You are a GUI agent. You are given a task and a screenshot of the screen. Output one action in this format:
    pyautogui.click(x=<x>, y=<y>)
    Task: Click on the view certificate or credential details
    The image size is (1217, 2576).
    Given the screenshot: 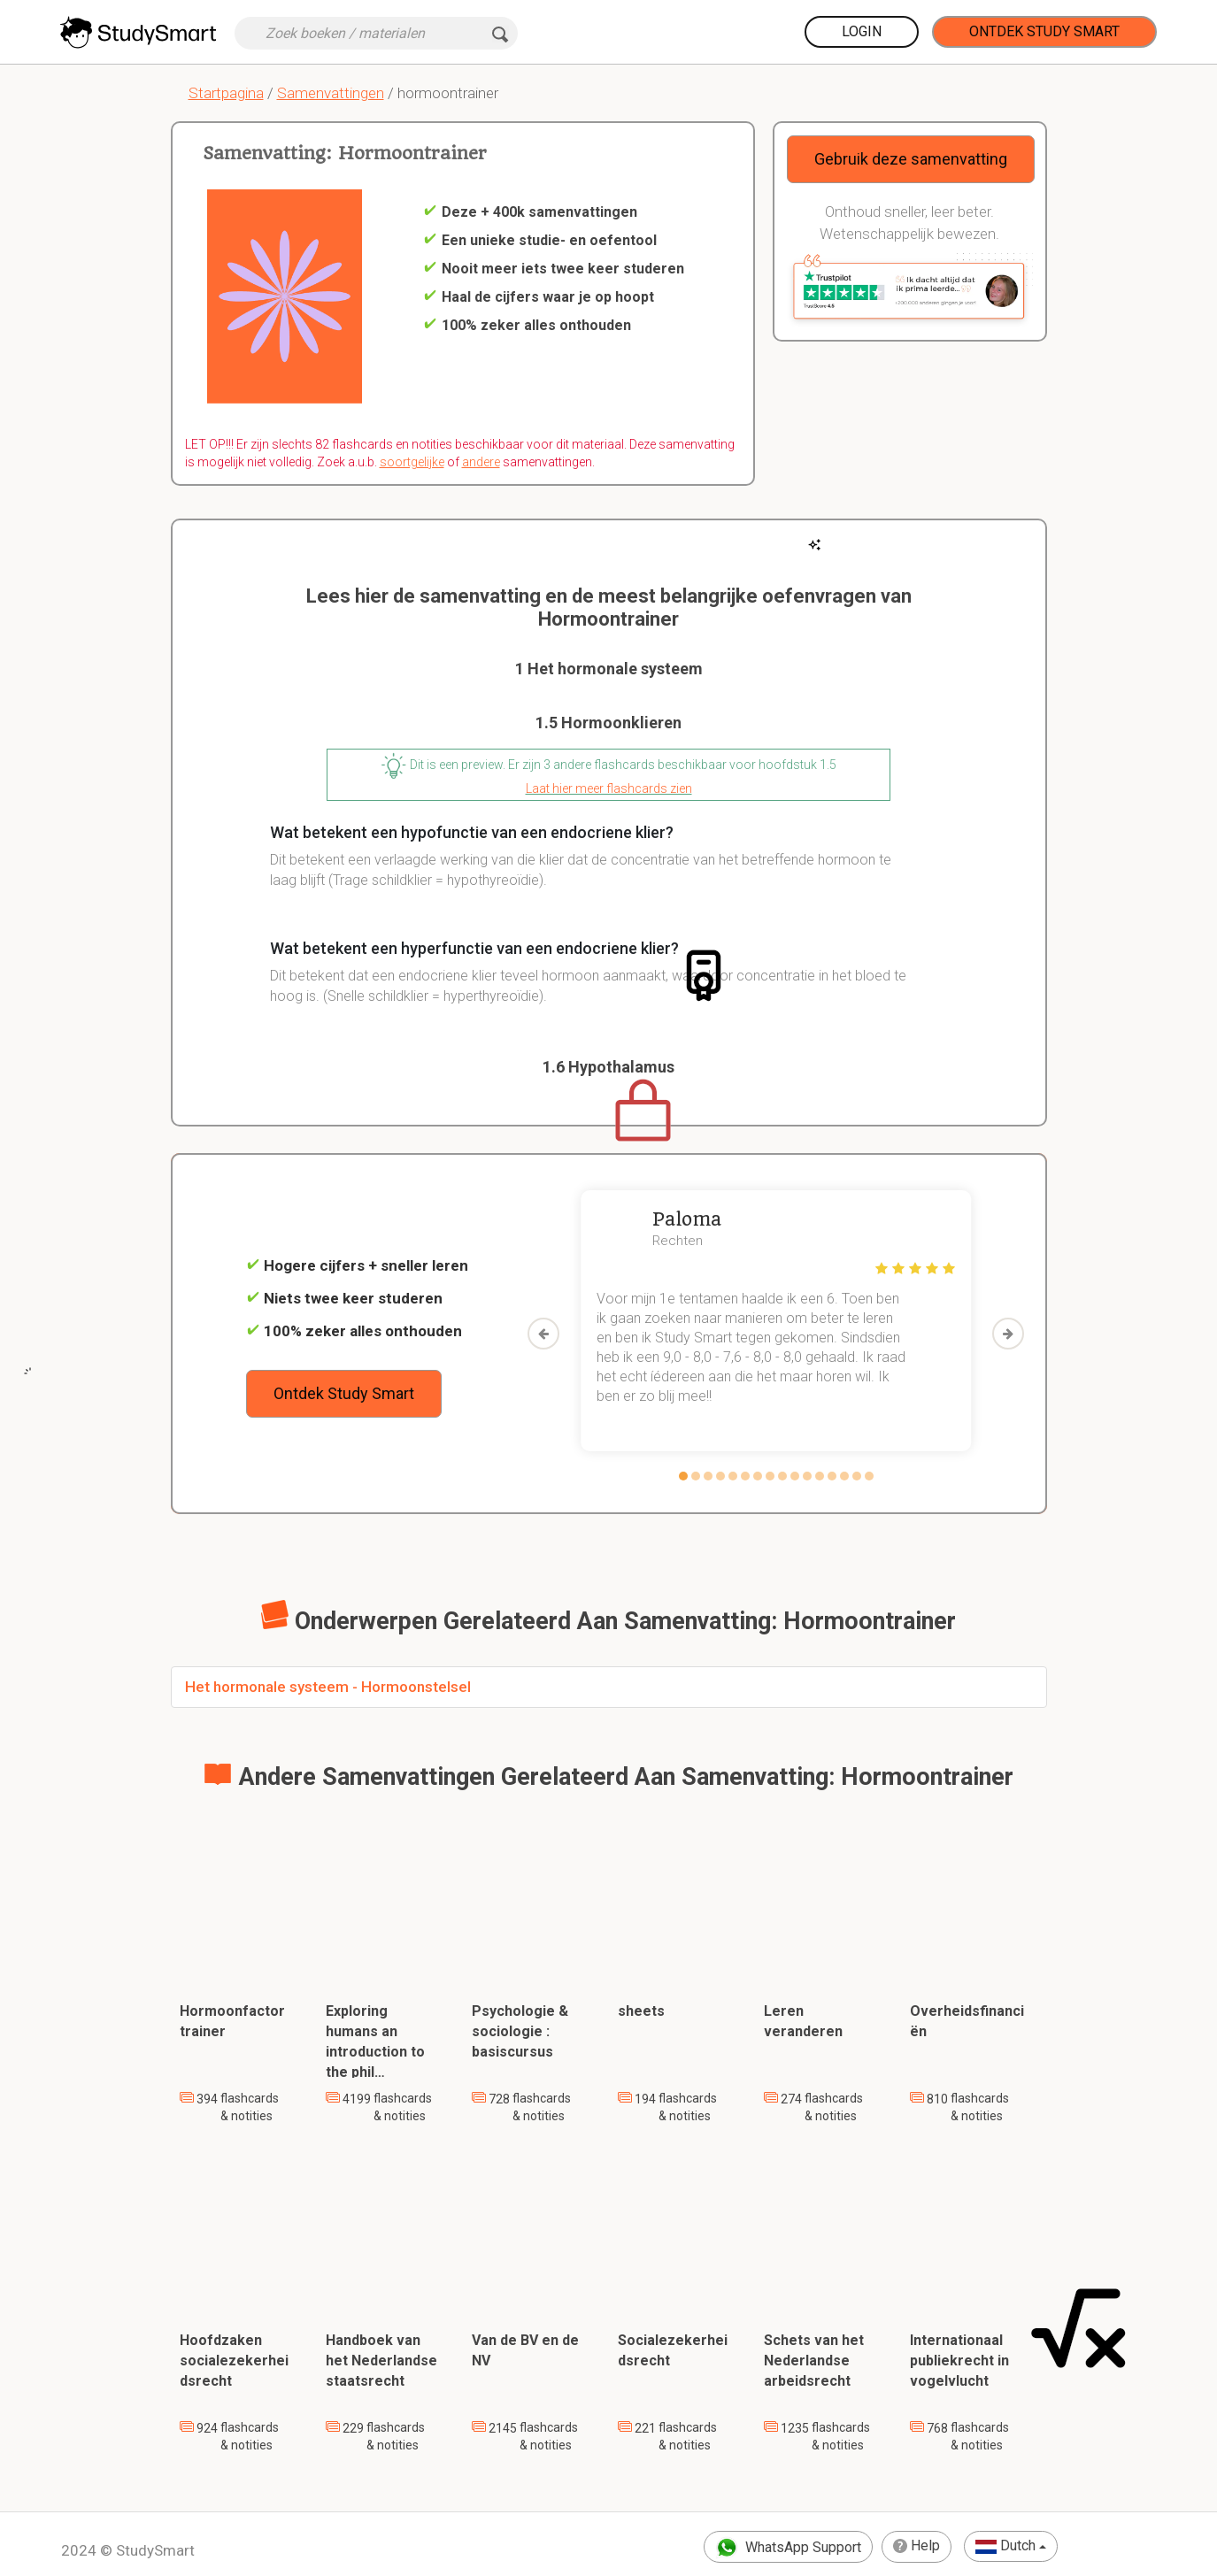 What is the action you would take?
    pyautogui.click(x=704, y=974)
    